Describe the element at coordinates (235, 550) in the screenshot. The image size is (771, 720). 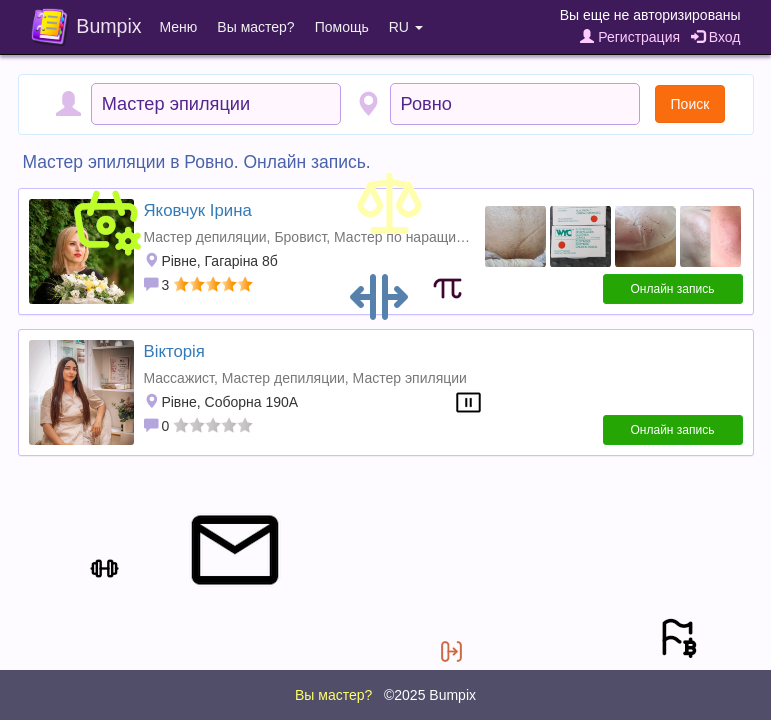
I see `open your inbox or email messages` at that location.